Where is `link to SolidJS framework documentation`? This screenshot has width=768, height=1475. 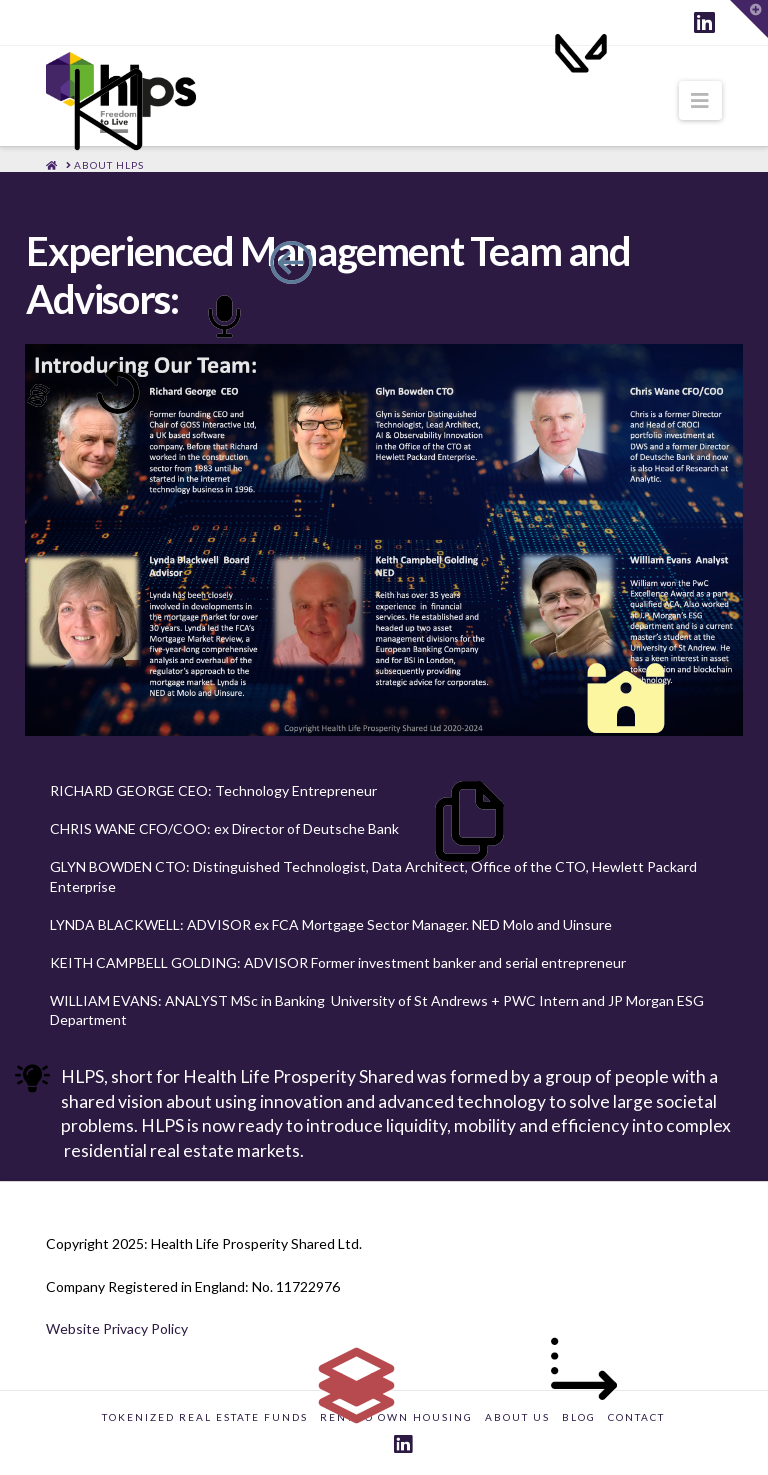 link to SolidJS framework documentation is located at coordinates (38, 395).